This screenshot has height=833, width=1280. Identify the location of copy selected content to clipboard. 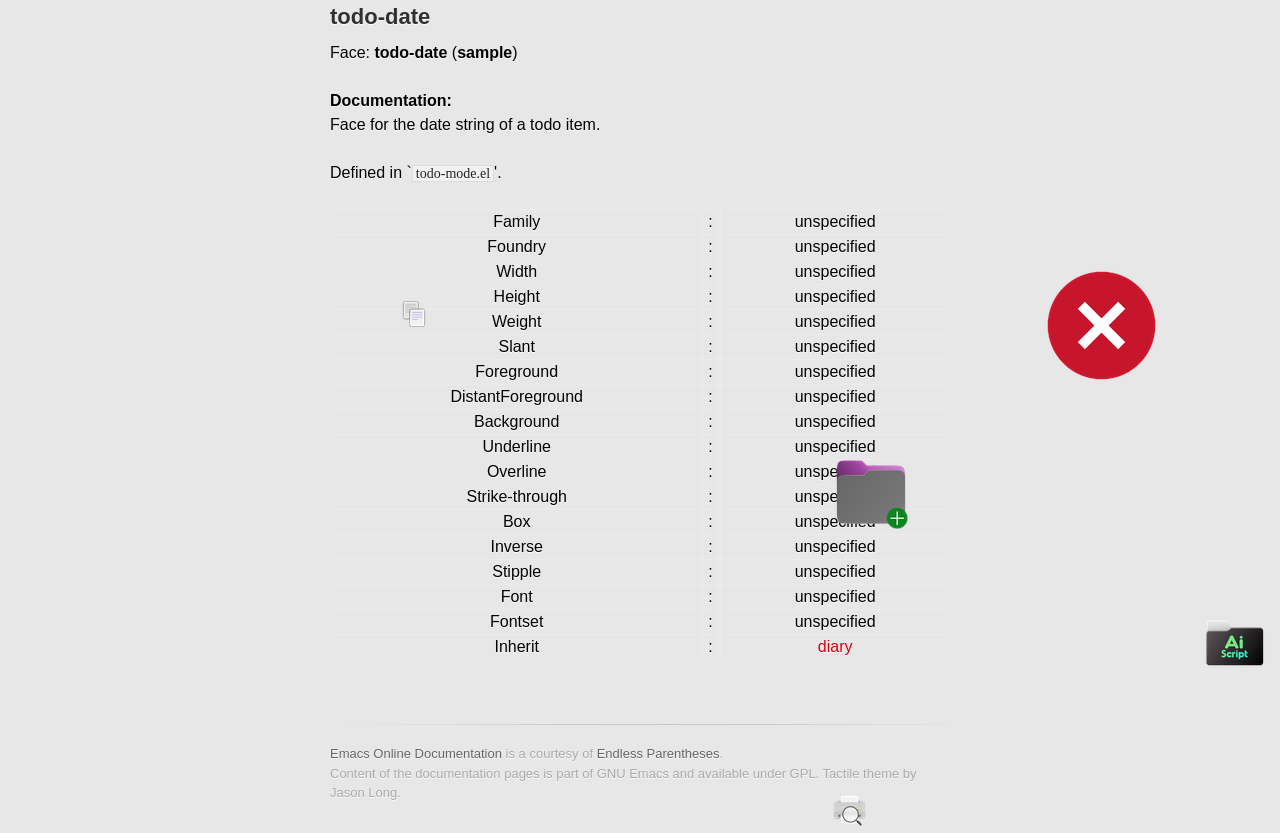
(414, 314).